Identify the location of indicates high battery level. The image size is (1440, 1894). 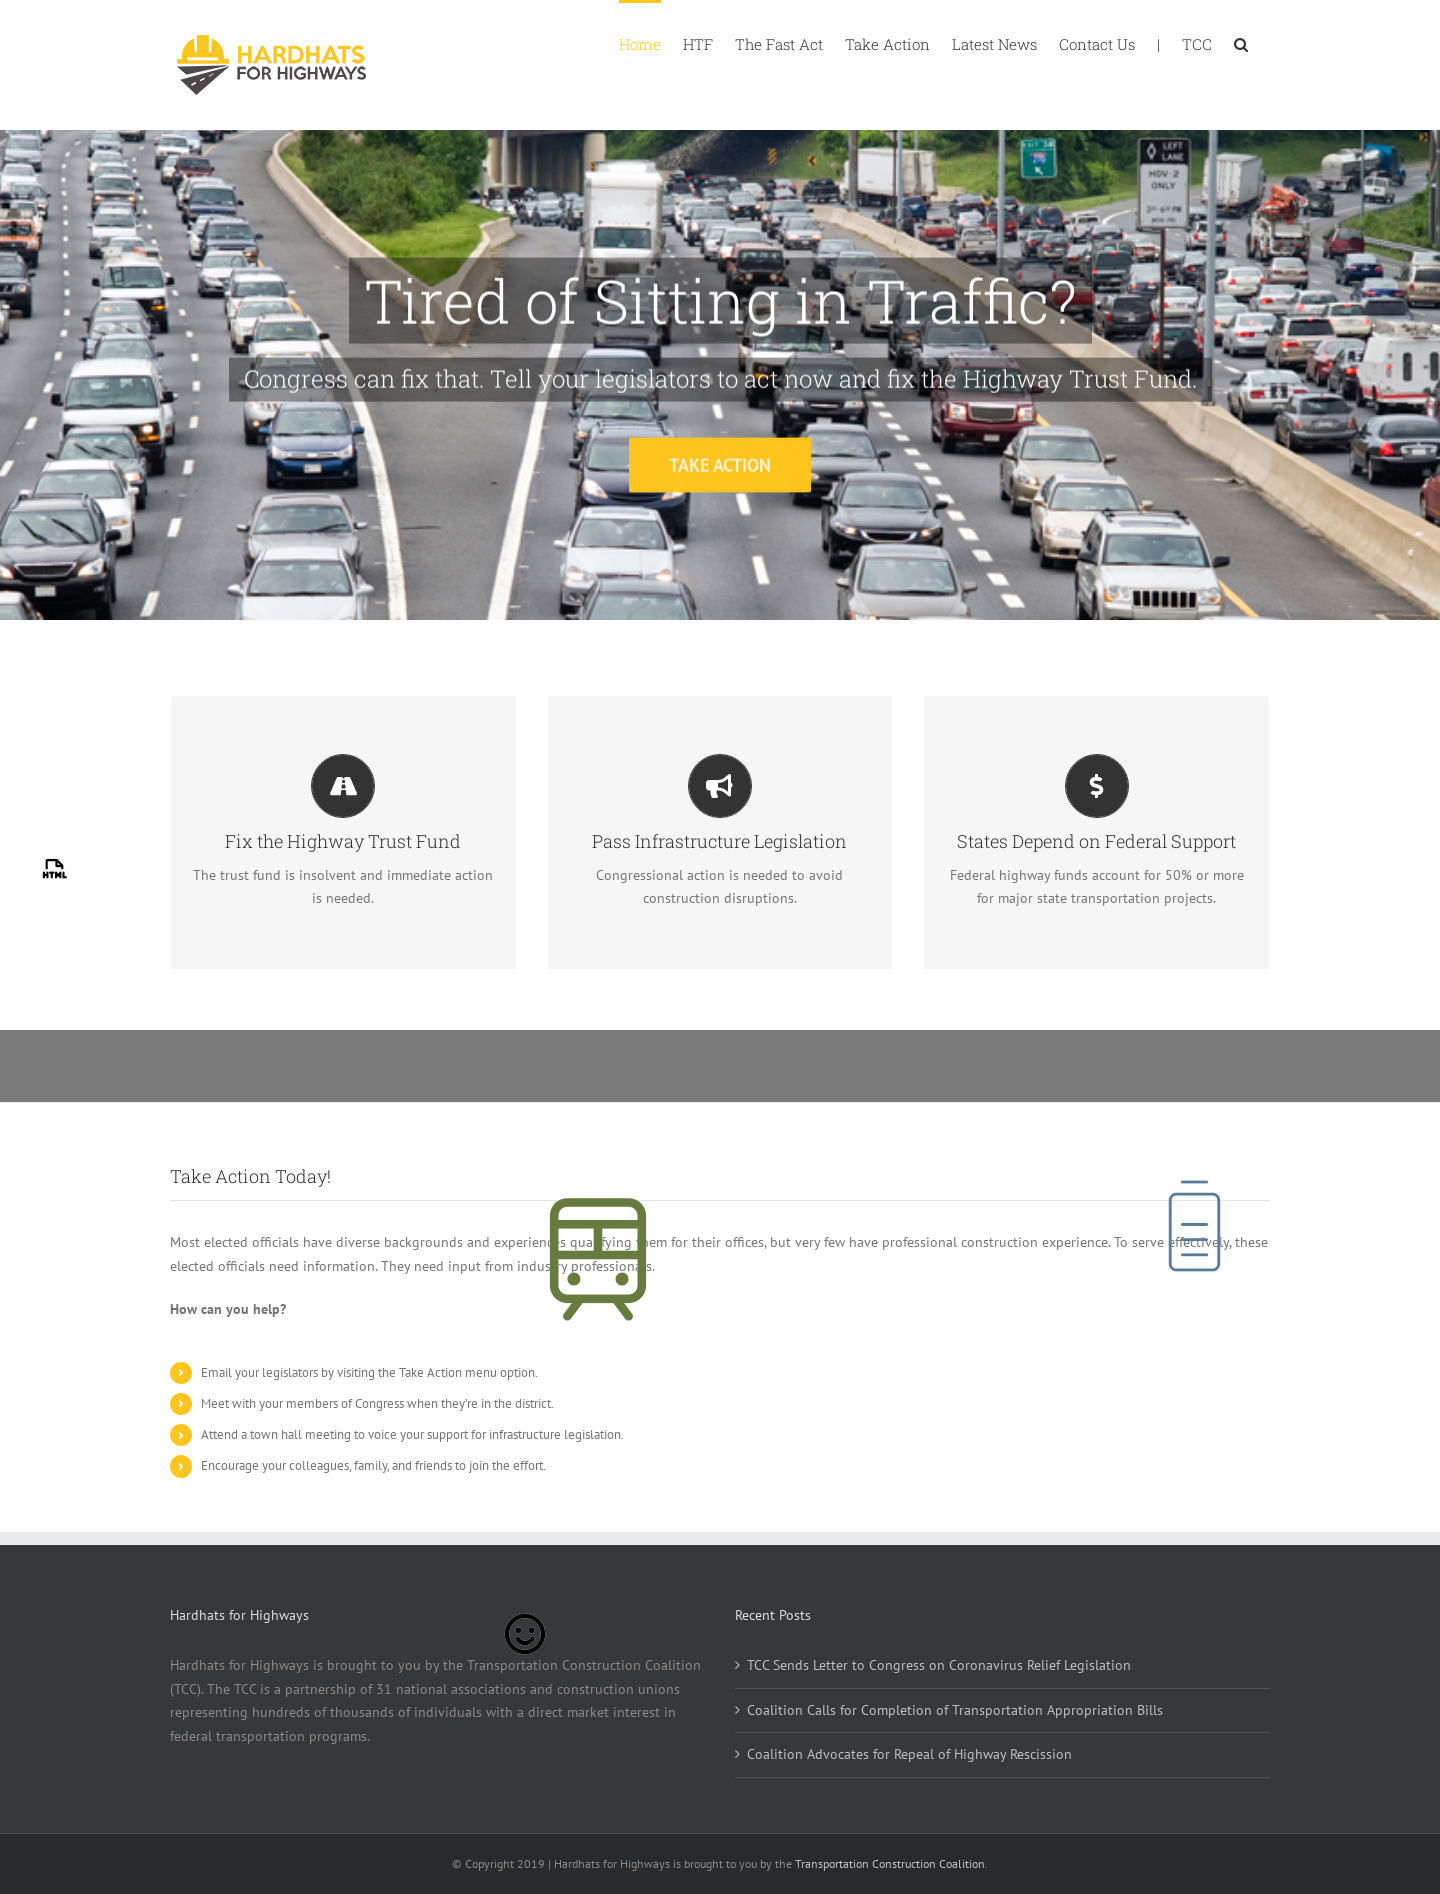
(1194, 1227).